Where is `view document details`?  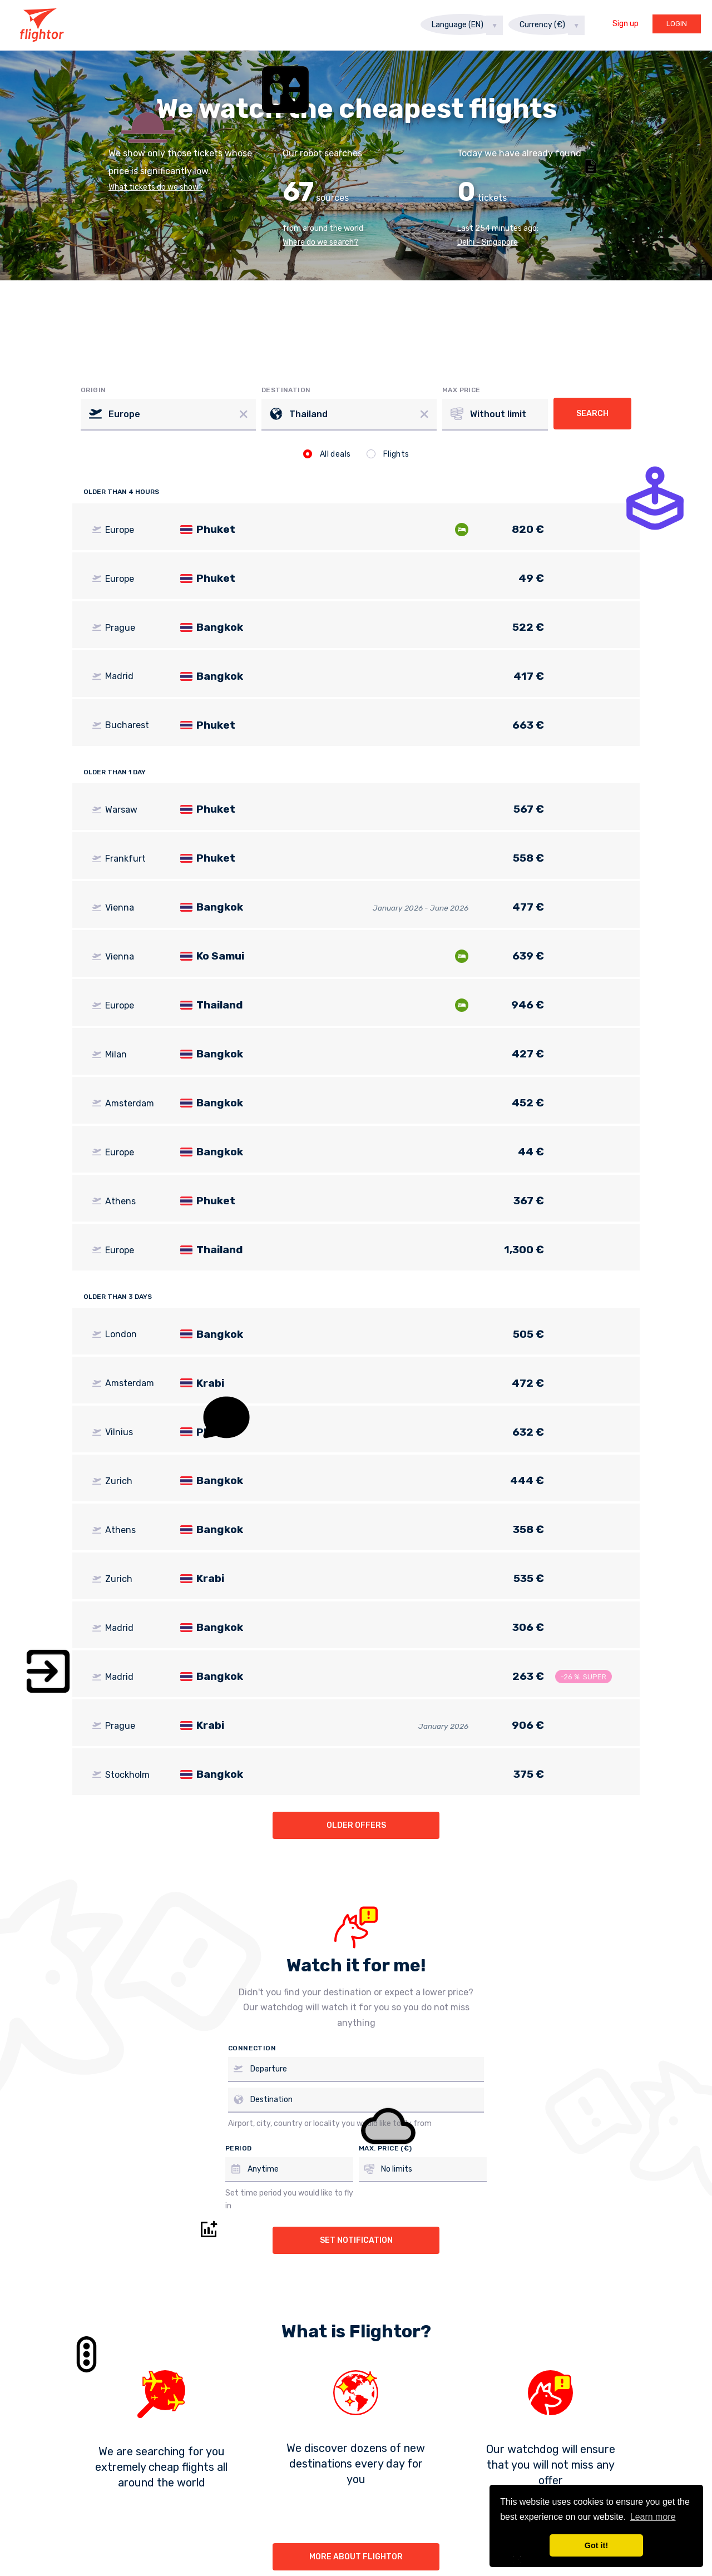 view document details is located at coordinates (591, 166).